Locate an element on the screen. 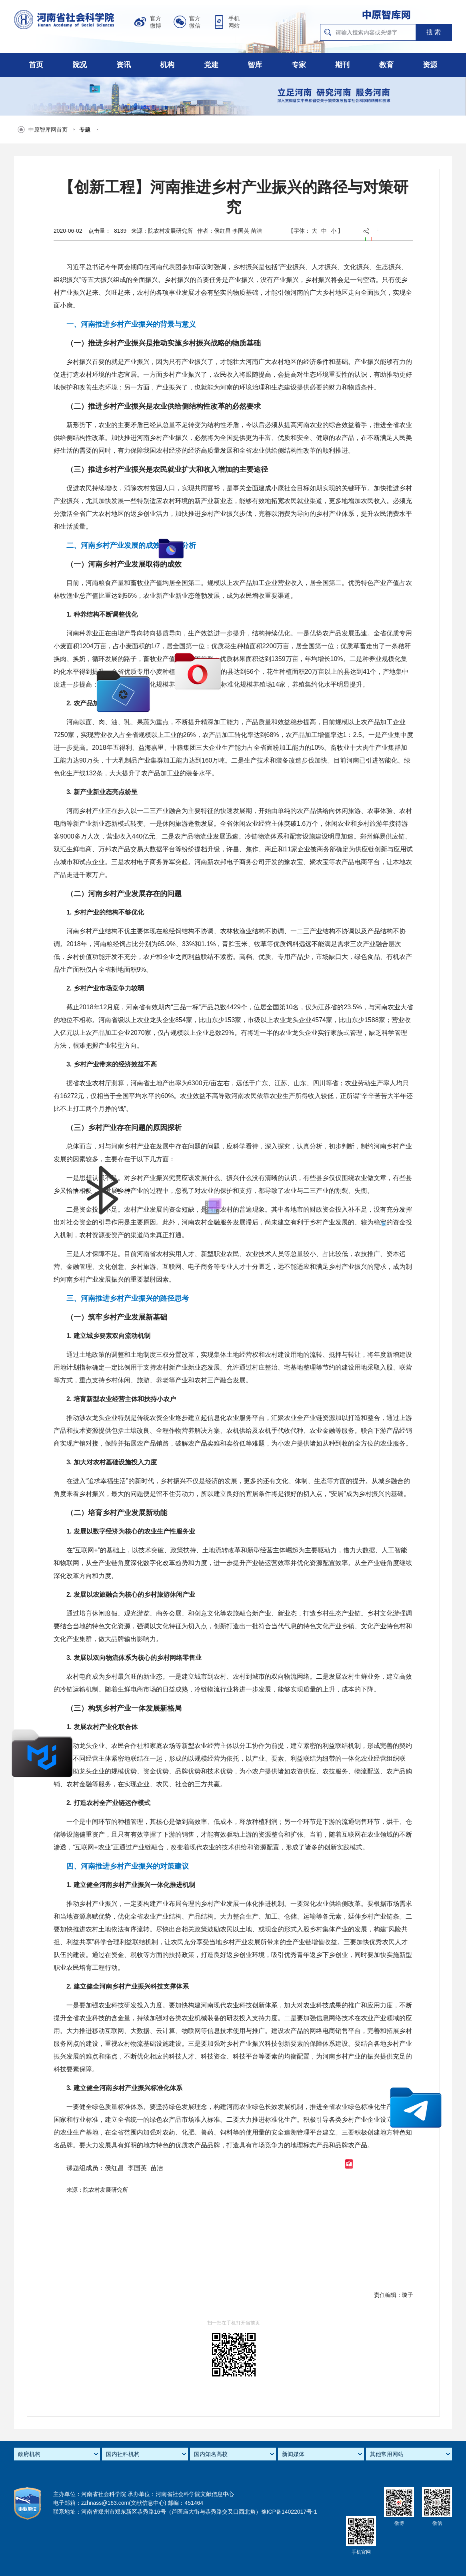  bluetooth is enabled and active is located at coordinates (102, 1190).